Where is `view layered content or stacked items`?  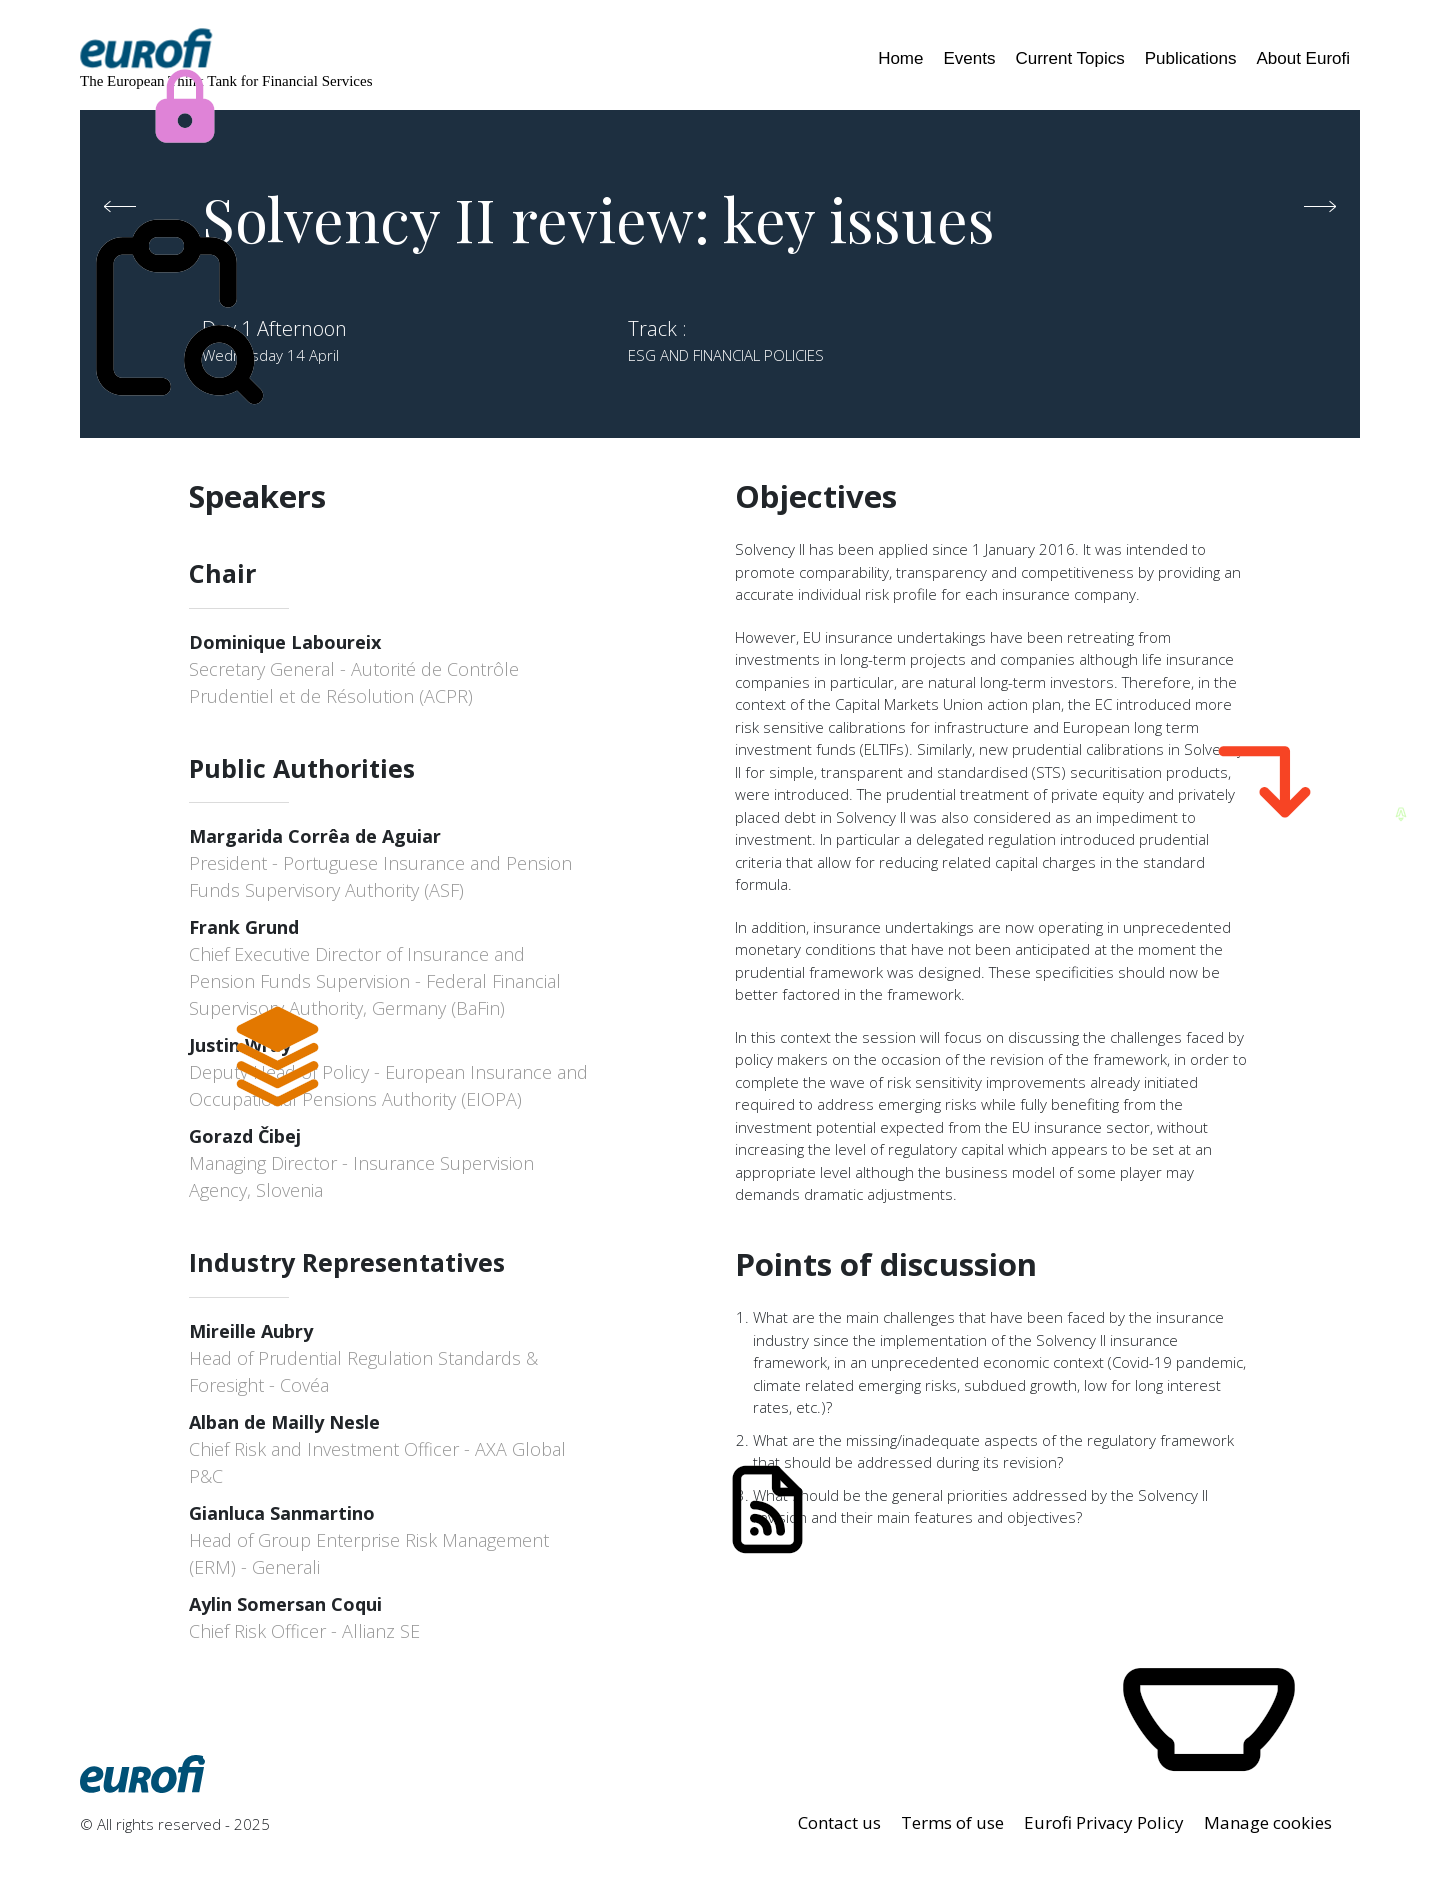 view layered content or stacked items is located at coordinates (277, 1056).